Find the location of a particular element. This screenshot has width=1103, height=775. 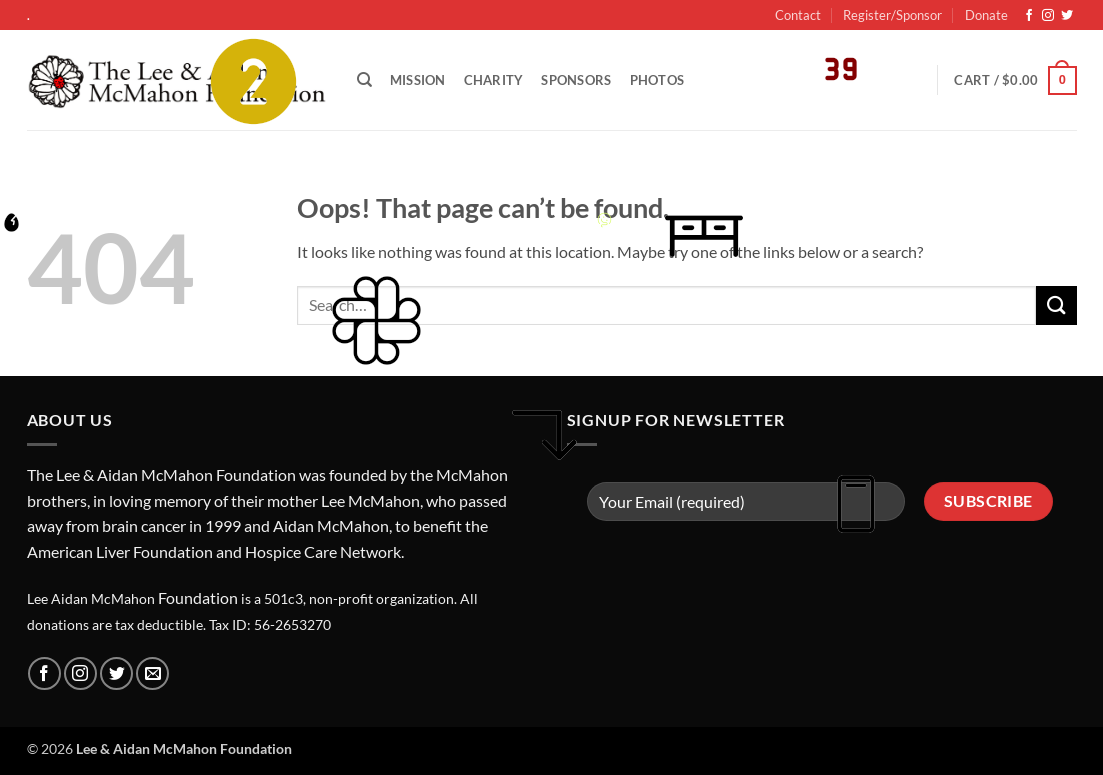

open Slack messaging app is located at coordinates (376, 320).